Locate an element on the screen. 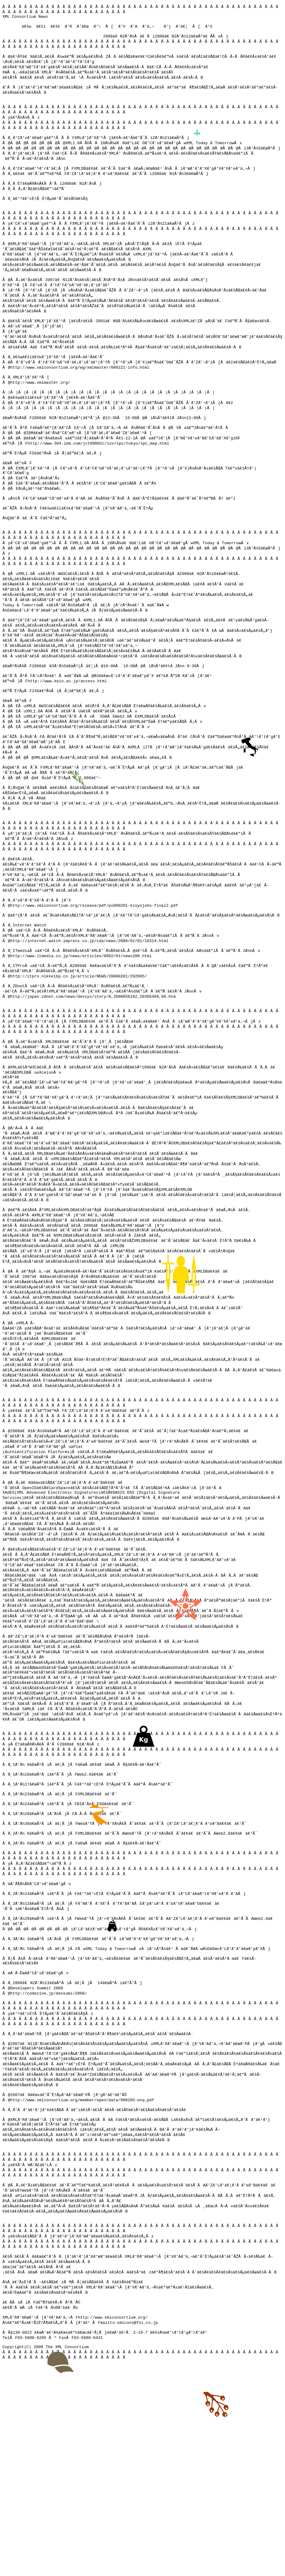  access player profile or avatar customization is located at coordinates (61, 2362).